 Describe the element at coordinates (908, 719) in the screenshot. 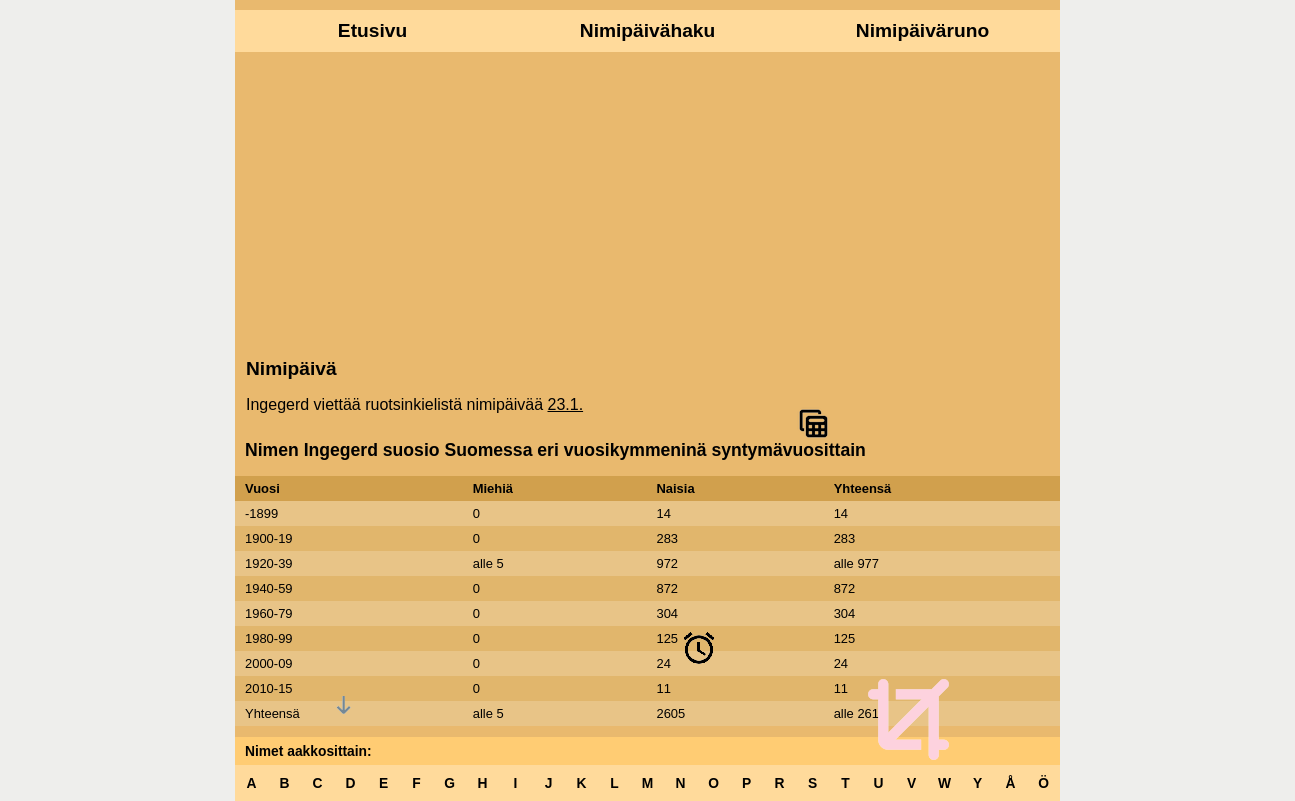

I see `crop an image` at that location.